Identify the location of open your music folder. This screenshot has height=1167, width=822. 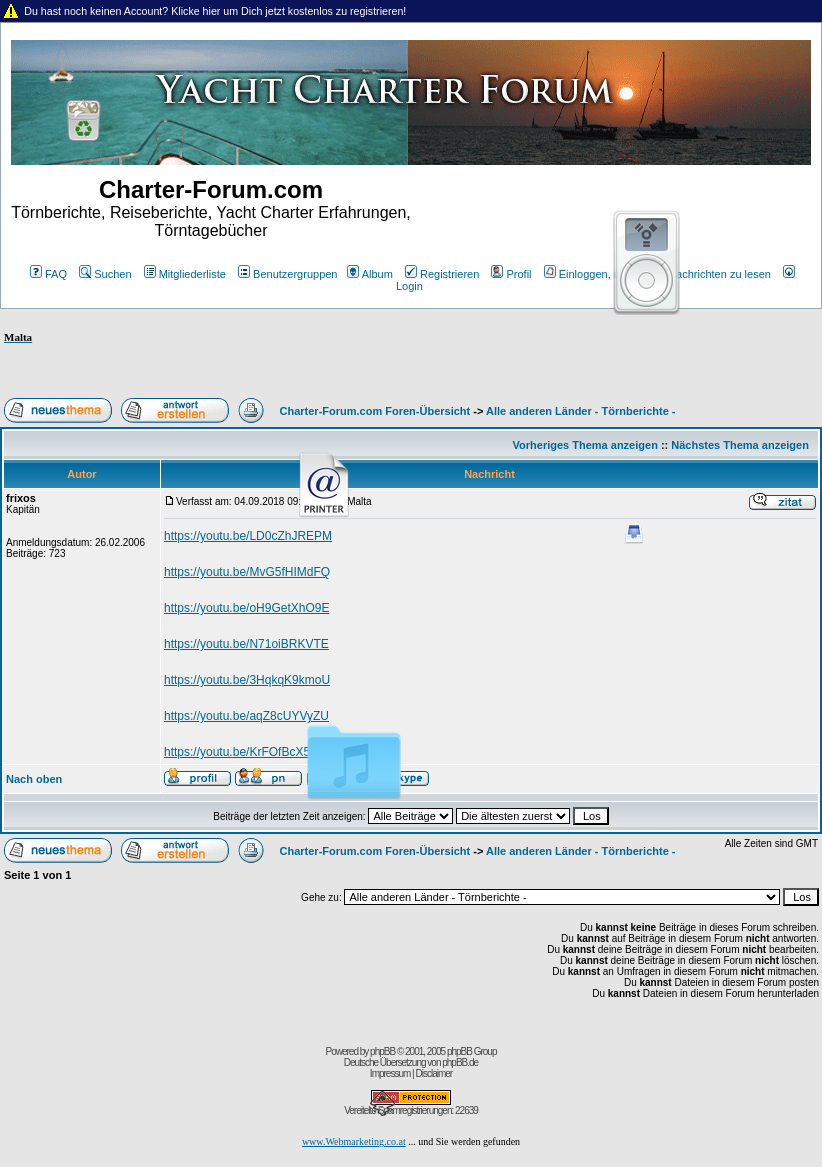
(354, 762).